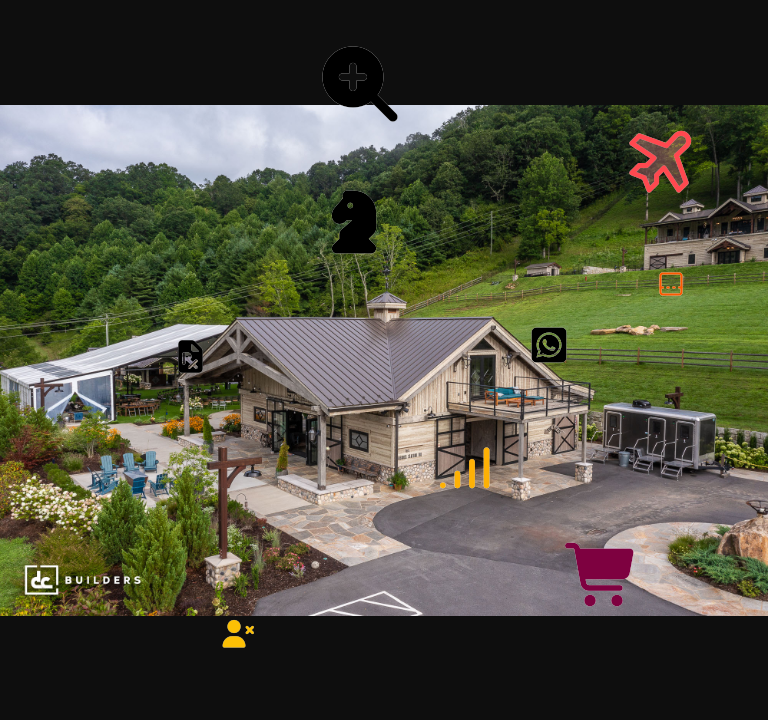 This screenshot has height=720, width=768. I want to click on view your shopping cart, so click(603, 575).